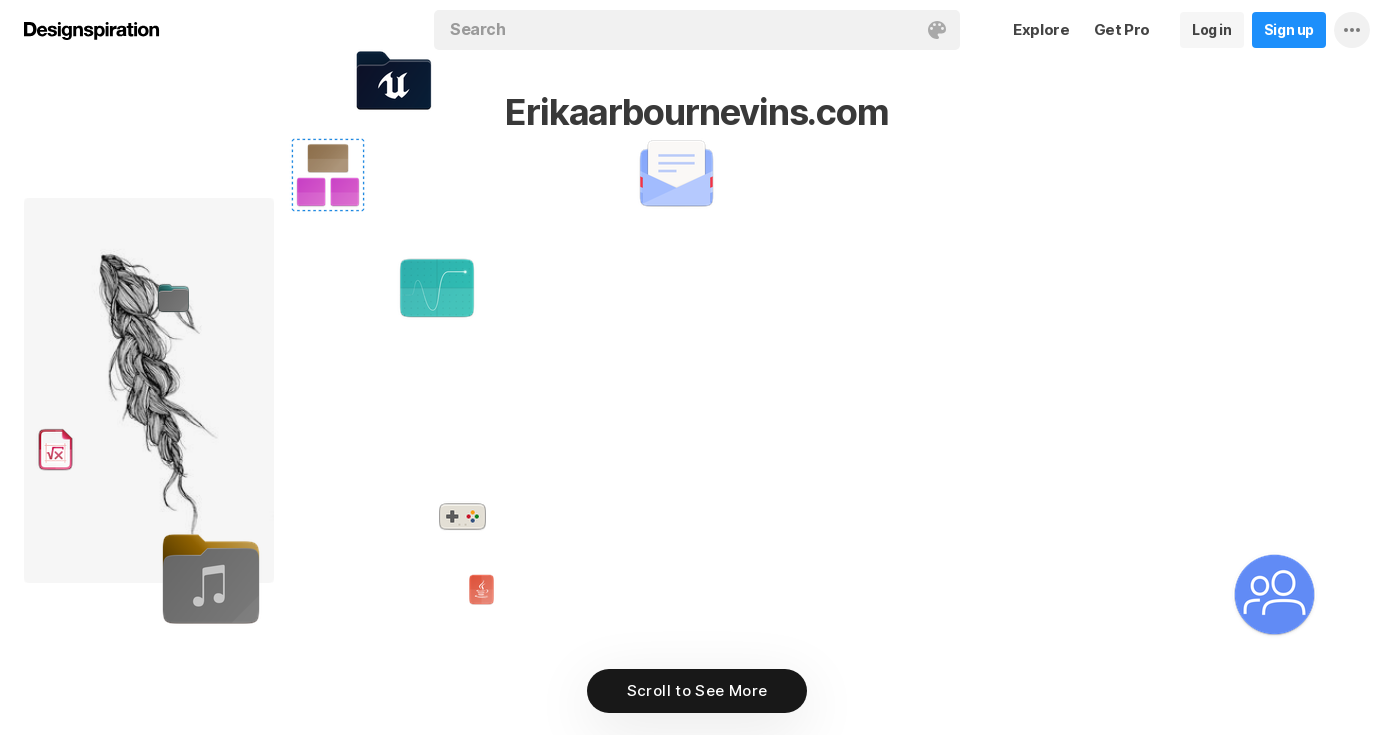 This screenshot has height=735, width=1394. Describe the element at coordinates (462, 516) in the screenshot. I see `open games and entertainment apps` at that location.